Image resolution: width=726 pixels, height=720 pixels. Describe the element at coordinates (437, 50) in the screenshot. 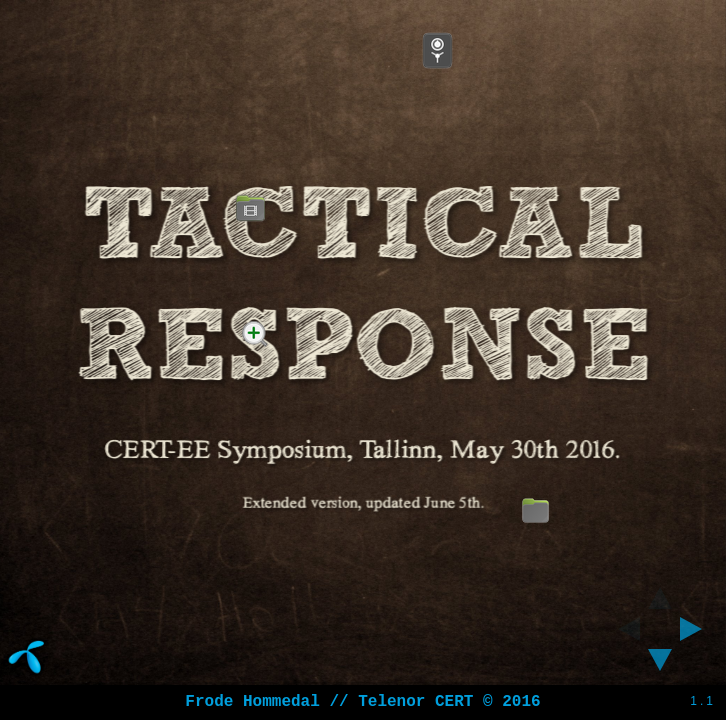

I see `open the backups application` at that location.